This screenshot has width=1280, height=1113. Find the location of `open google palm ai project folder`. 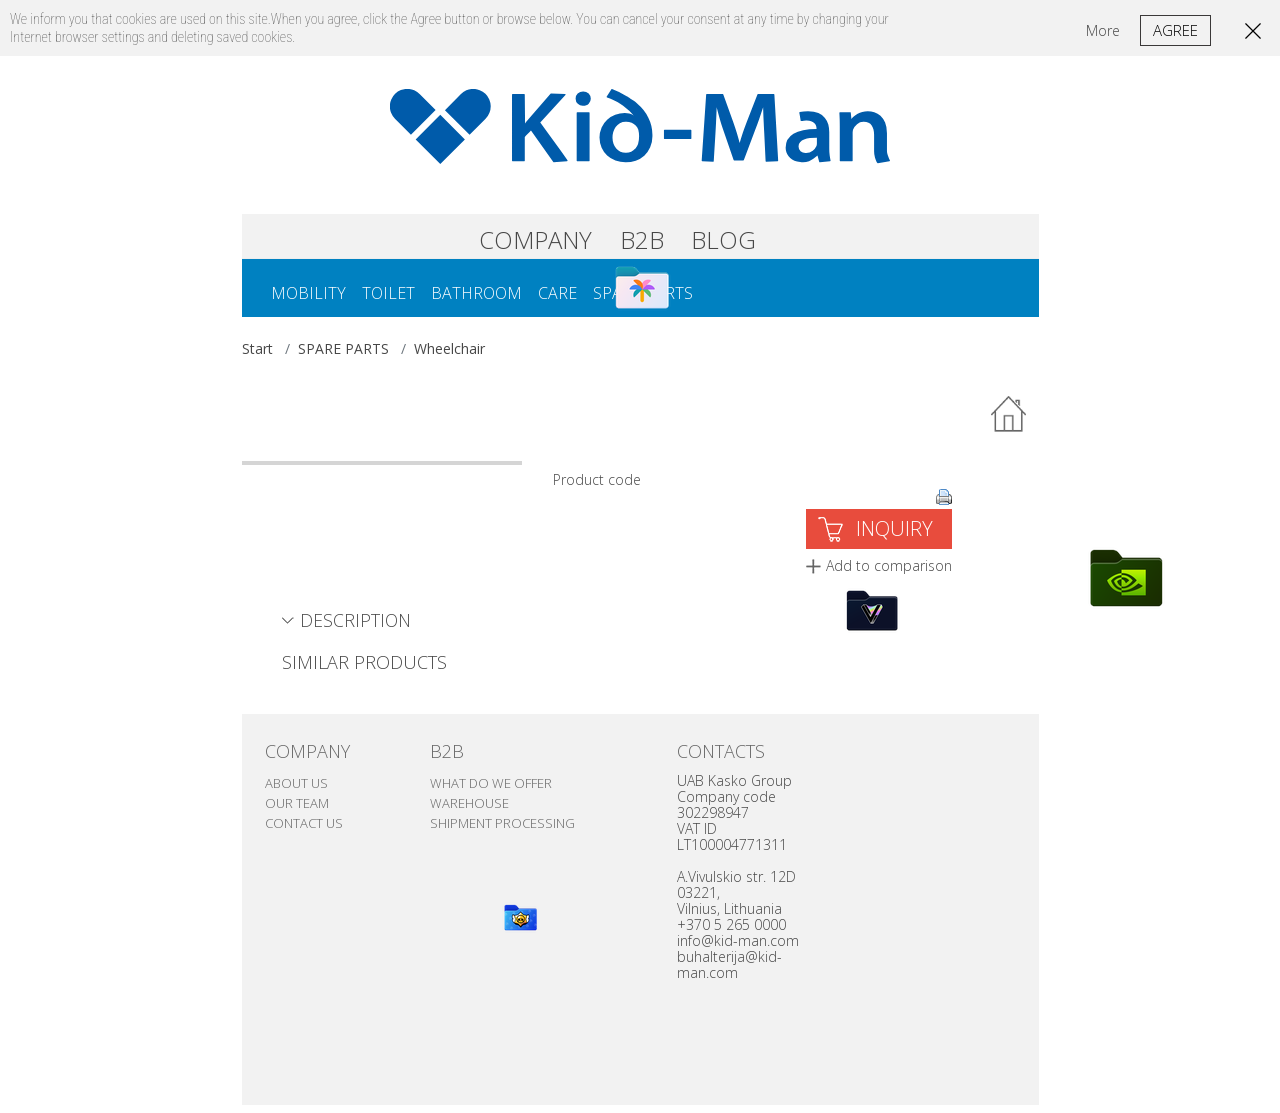

open google palm ai project folder is located at coordinates (642, 289).